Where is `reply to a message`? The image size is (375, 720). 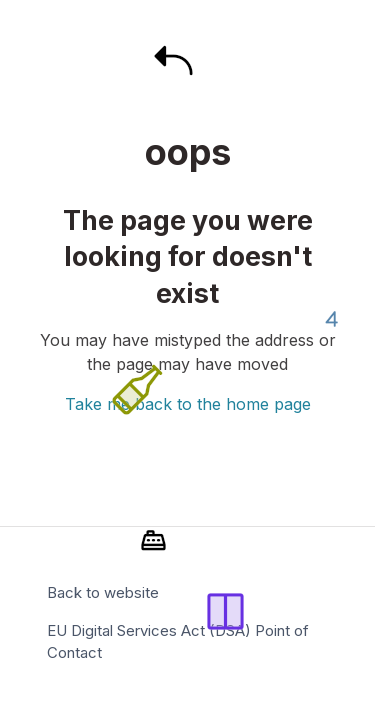
reply to a message is located at coordinates (173, 60).